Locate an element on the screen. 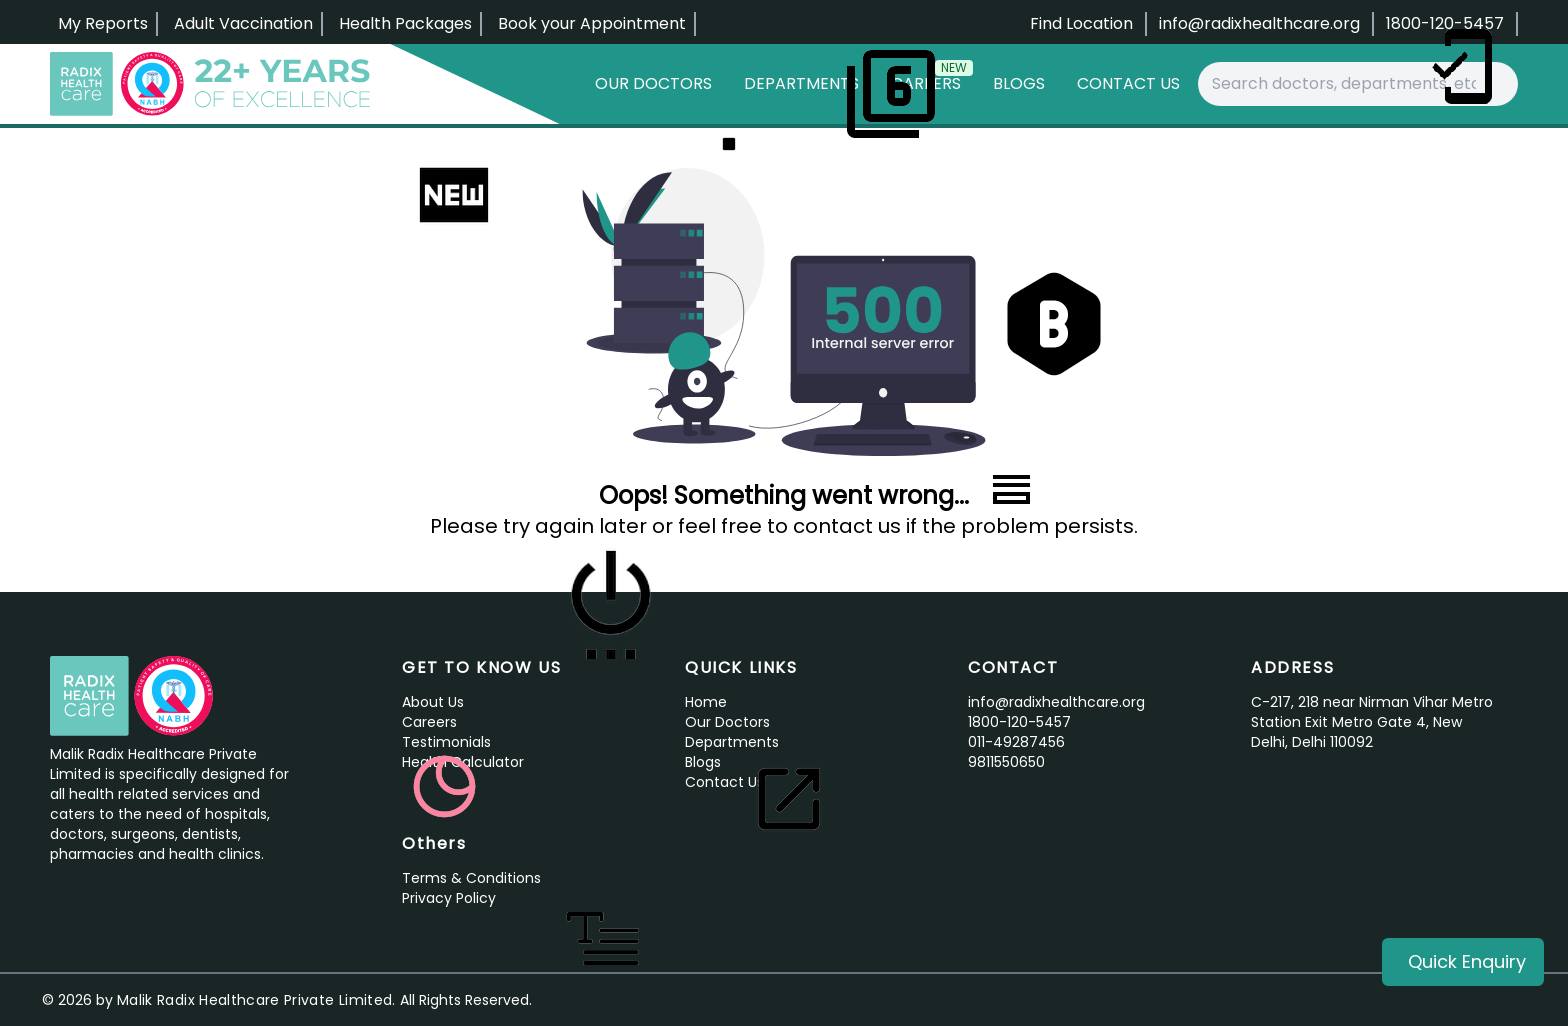  split view horizontally is located at coordinates (1011, 489).